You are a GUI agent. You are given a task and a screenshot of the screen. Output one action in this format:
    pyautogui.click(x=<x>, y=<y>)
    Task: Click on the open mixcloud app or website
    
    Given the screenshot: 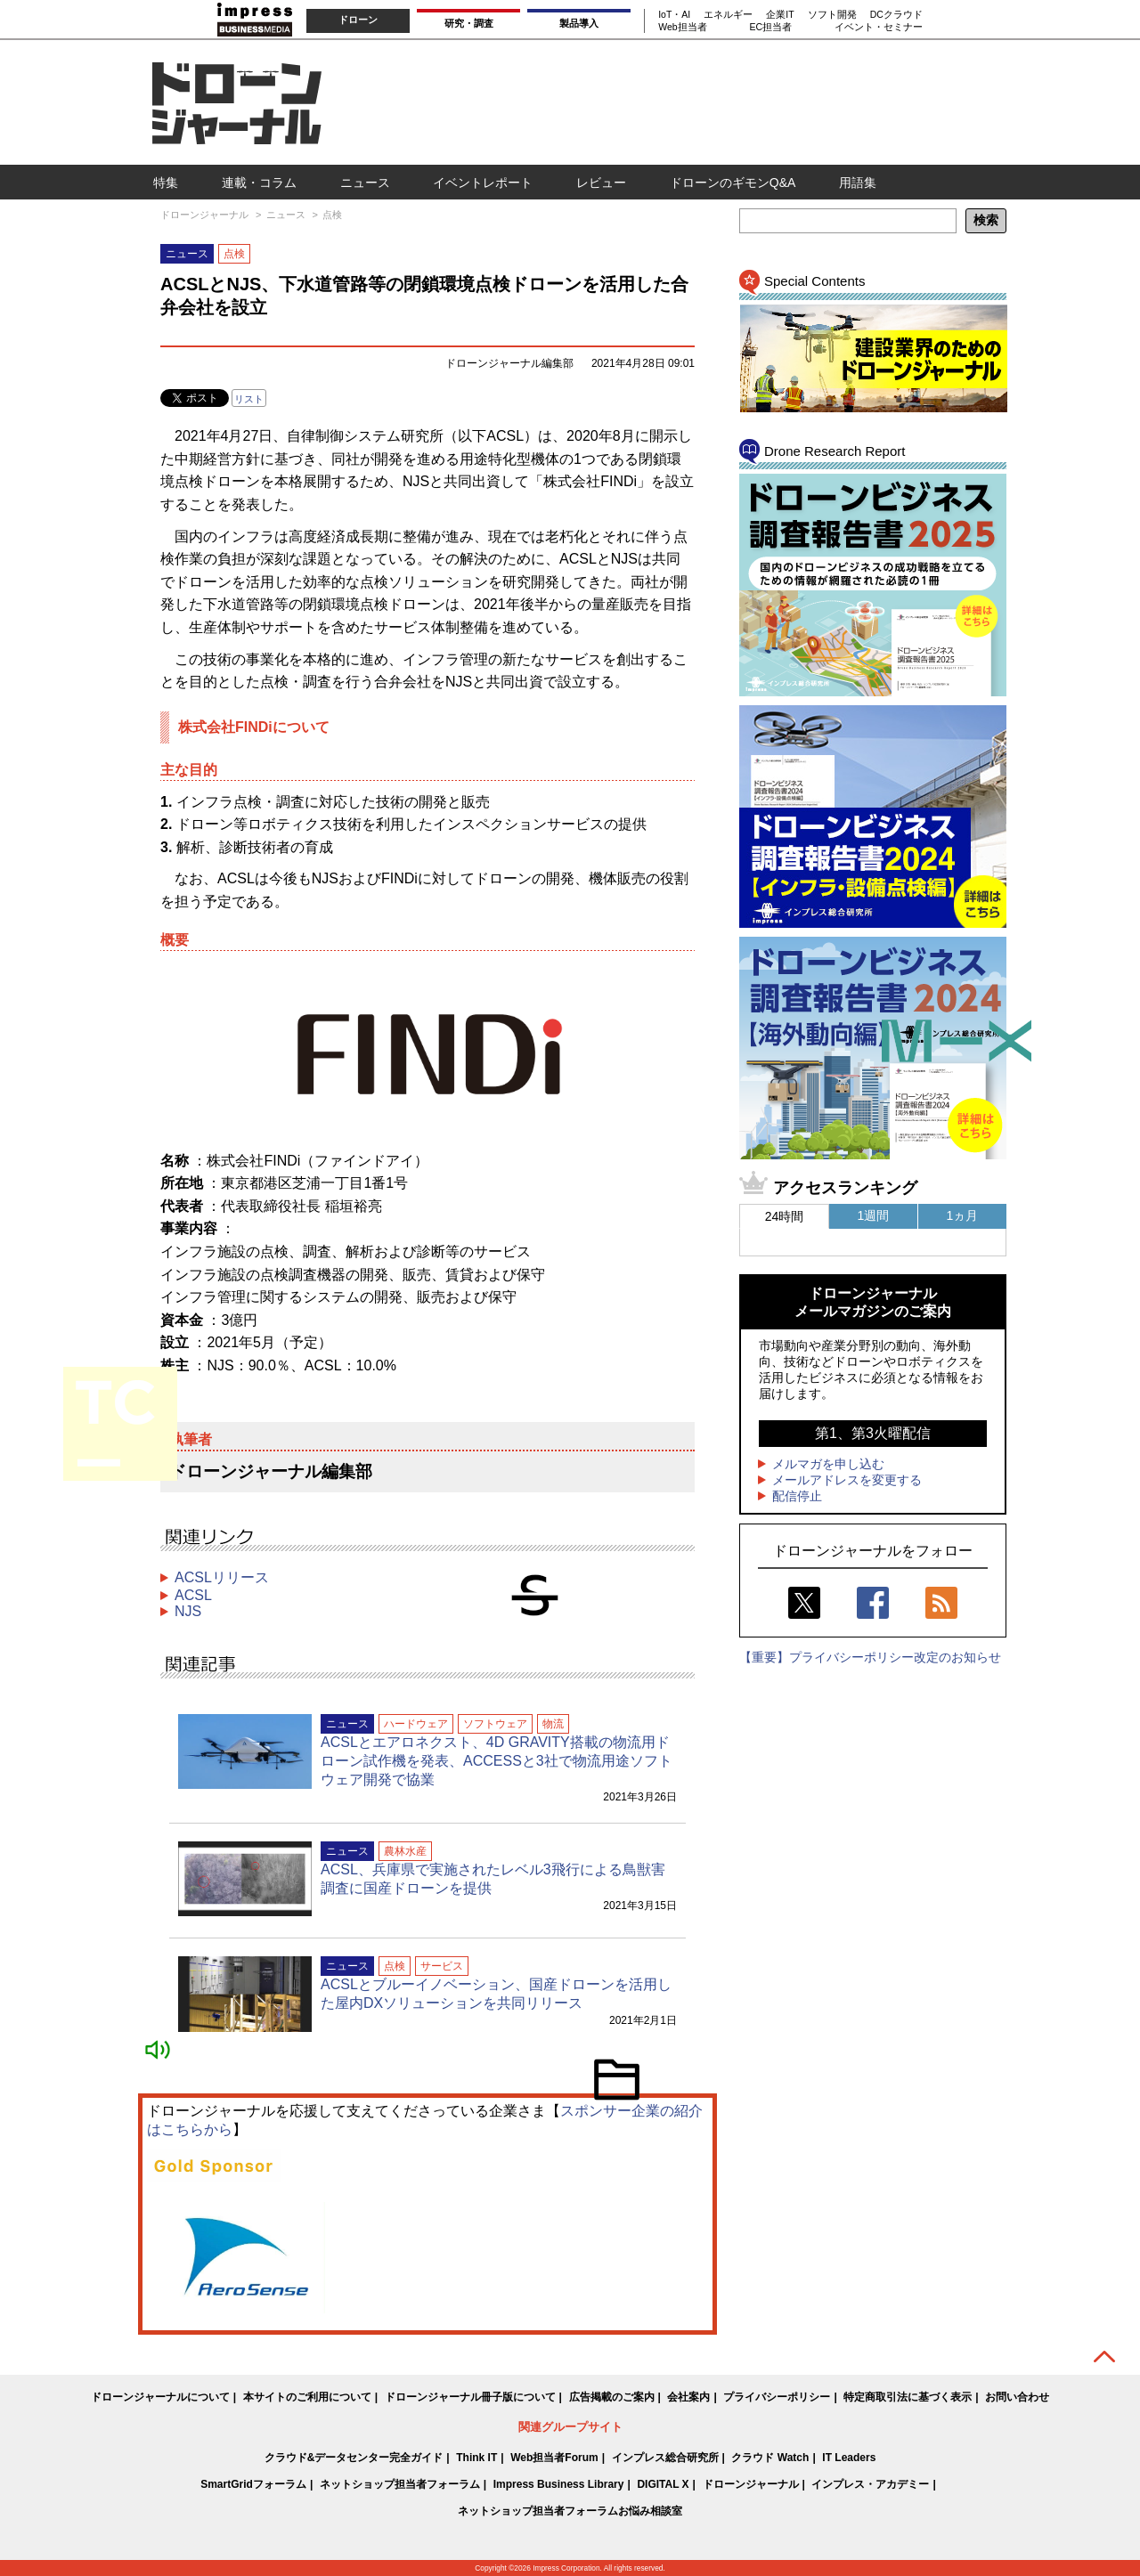 What is the action you would take?
    pyautogui.click(x=957, y=1041)
    